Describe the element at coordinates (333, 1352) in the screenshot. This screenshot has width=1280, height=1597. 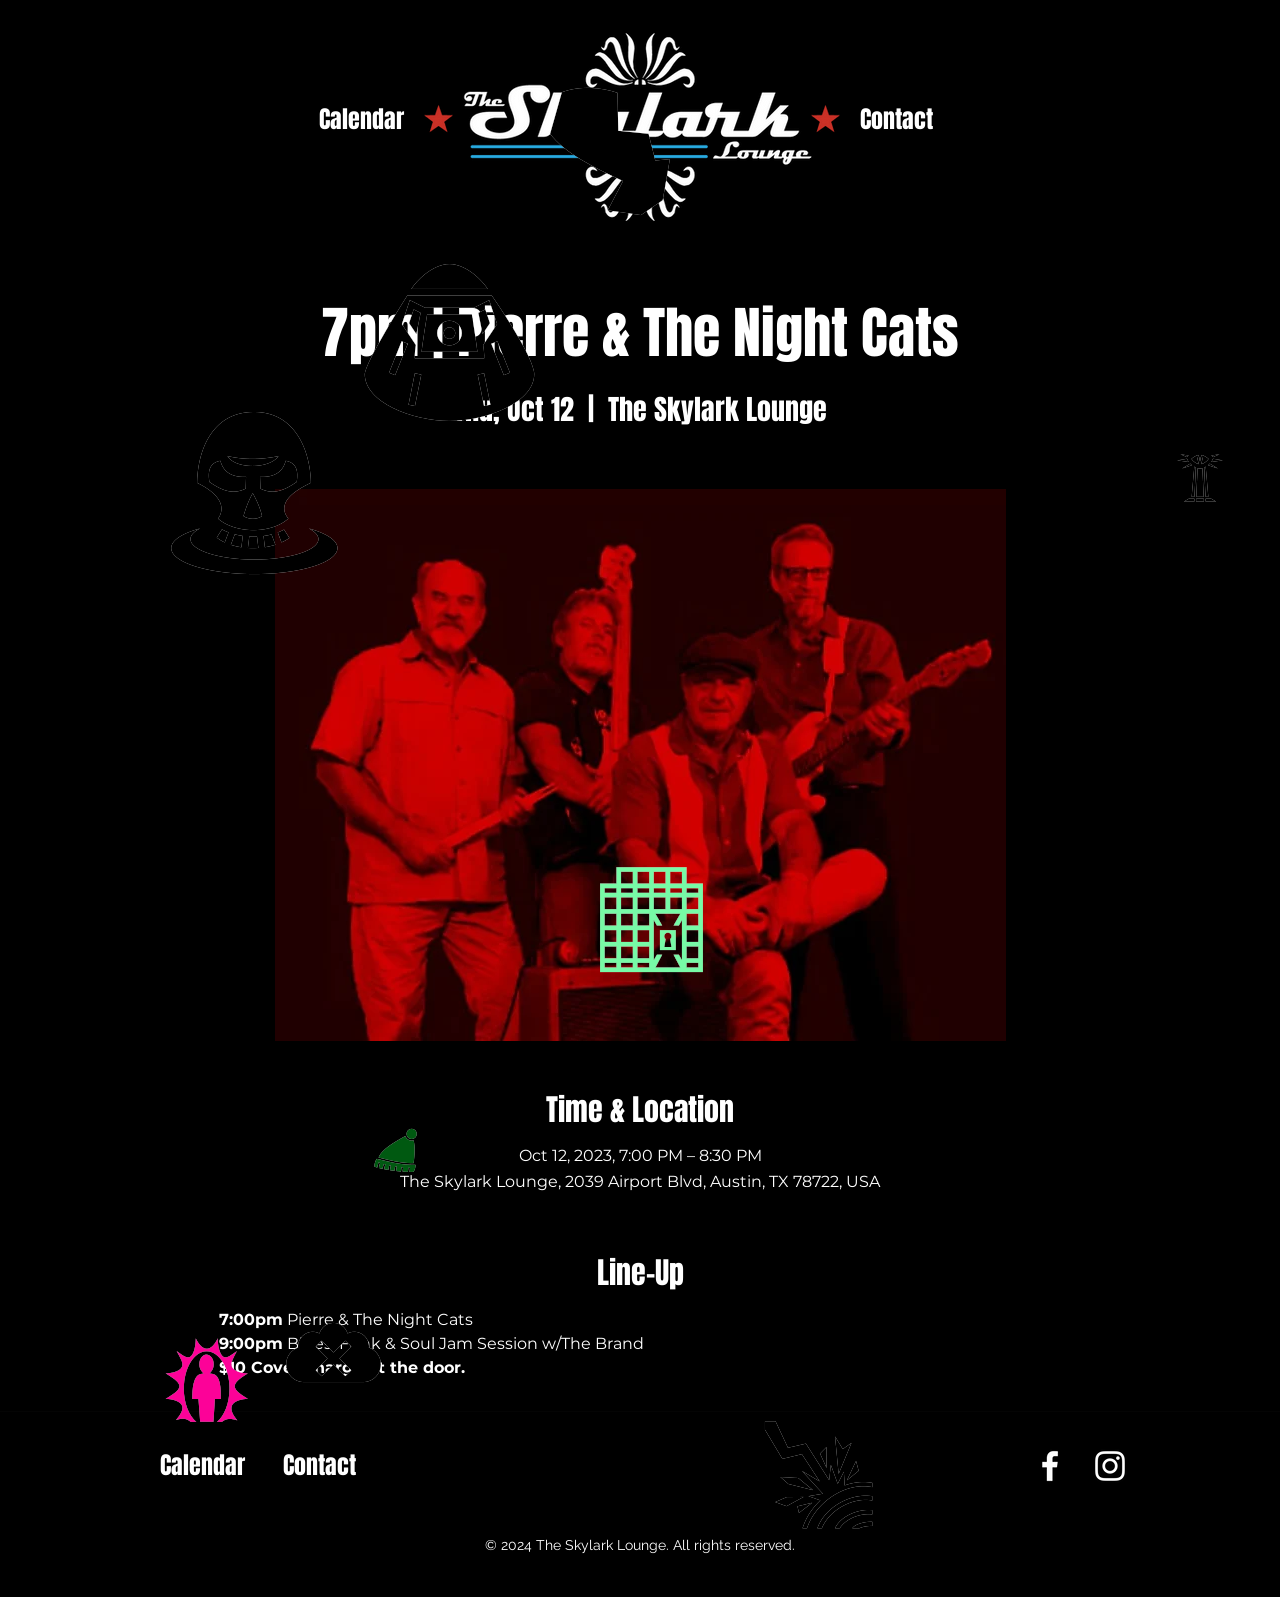
I see `indicates a toxic or hazardous area in gameplay` at that location.